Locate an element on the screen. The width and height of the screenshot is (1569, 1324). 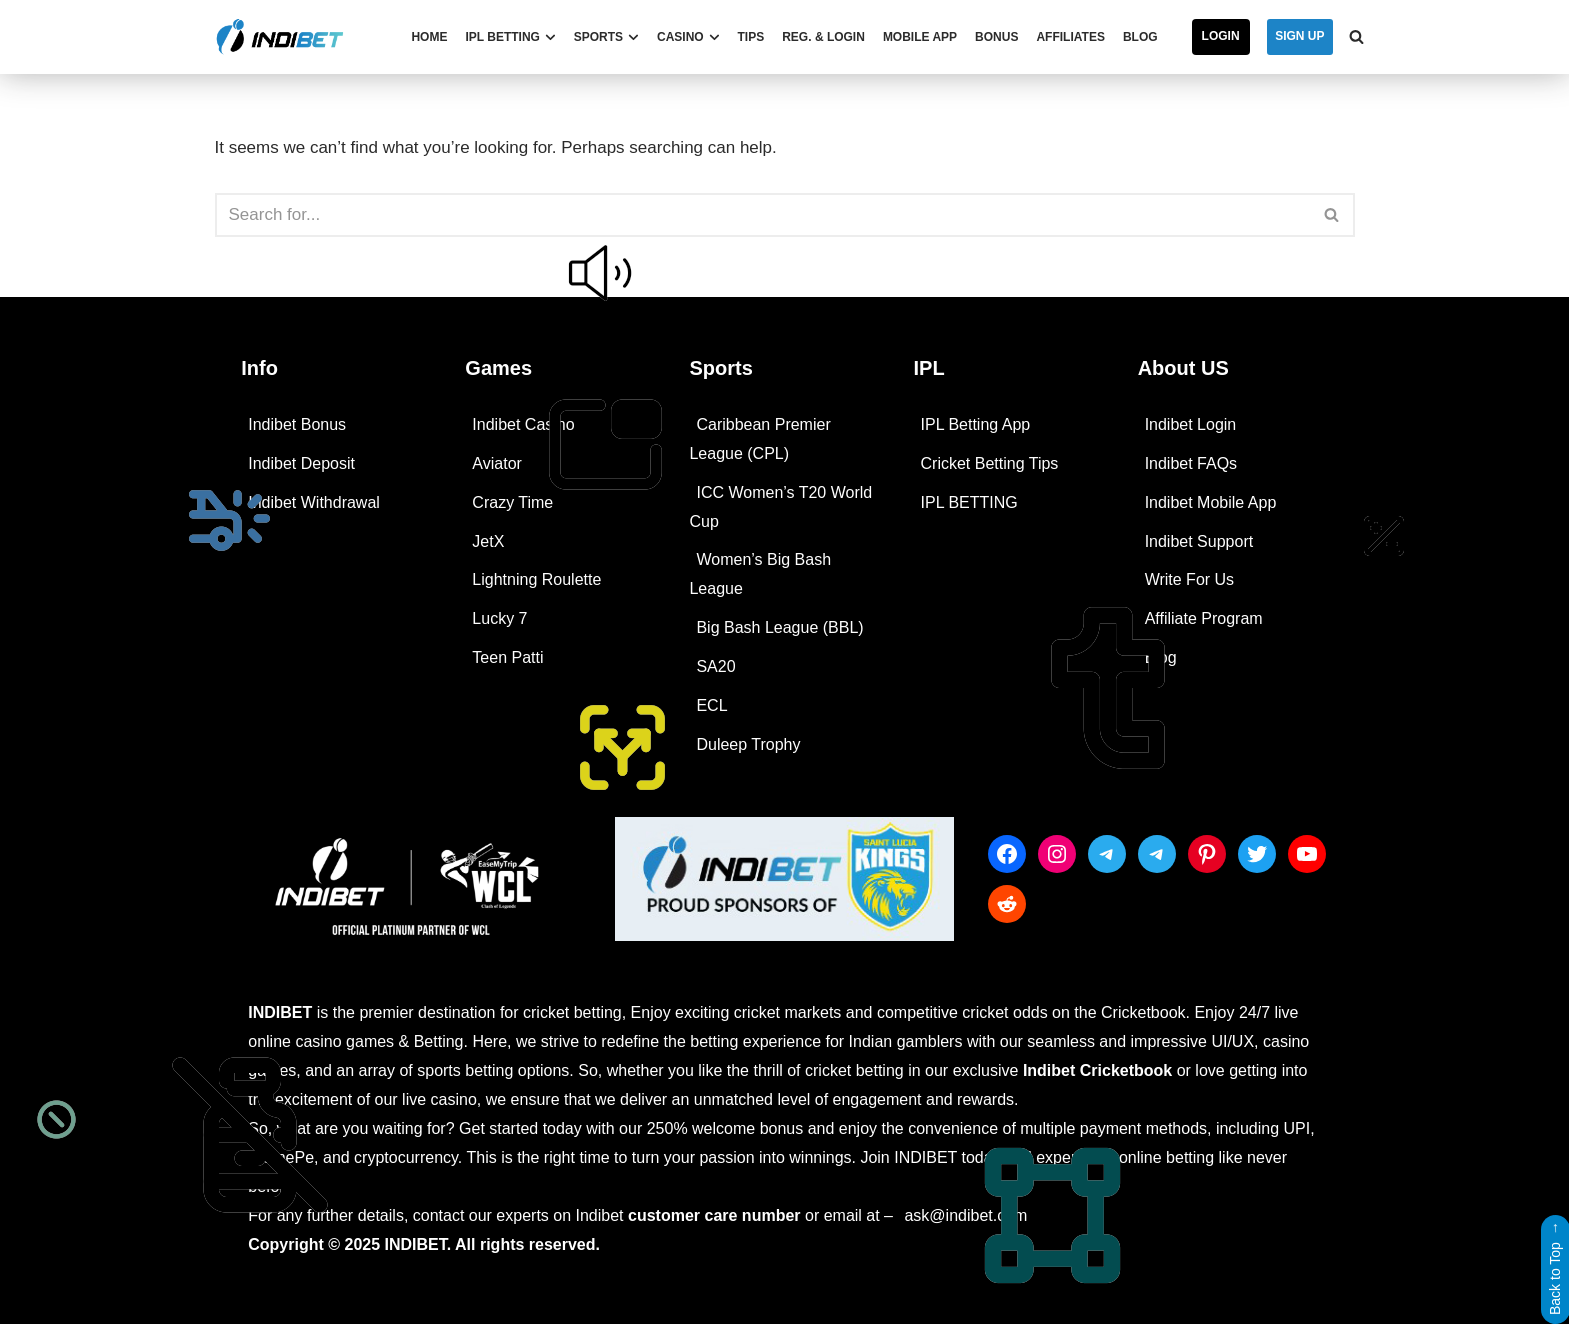
scan or capture a route is located at coordinates (622, 747).